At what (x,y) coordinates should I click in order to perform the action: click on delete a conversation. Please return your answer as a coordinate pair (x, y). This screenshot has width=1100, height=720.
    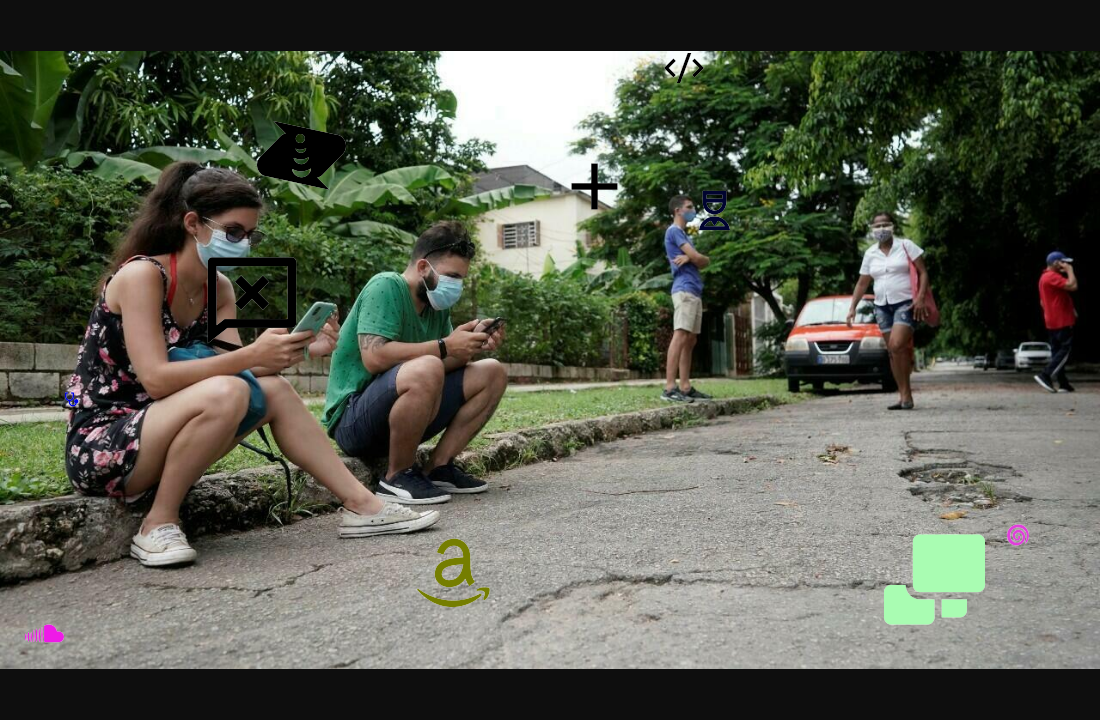
    Looking at the image, I should click on (252, 297).